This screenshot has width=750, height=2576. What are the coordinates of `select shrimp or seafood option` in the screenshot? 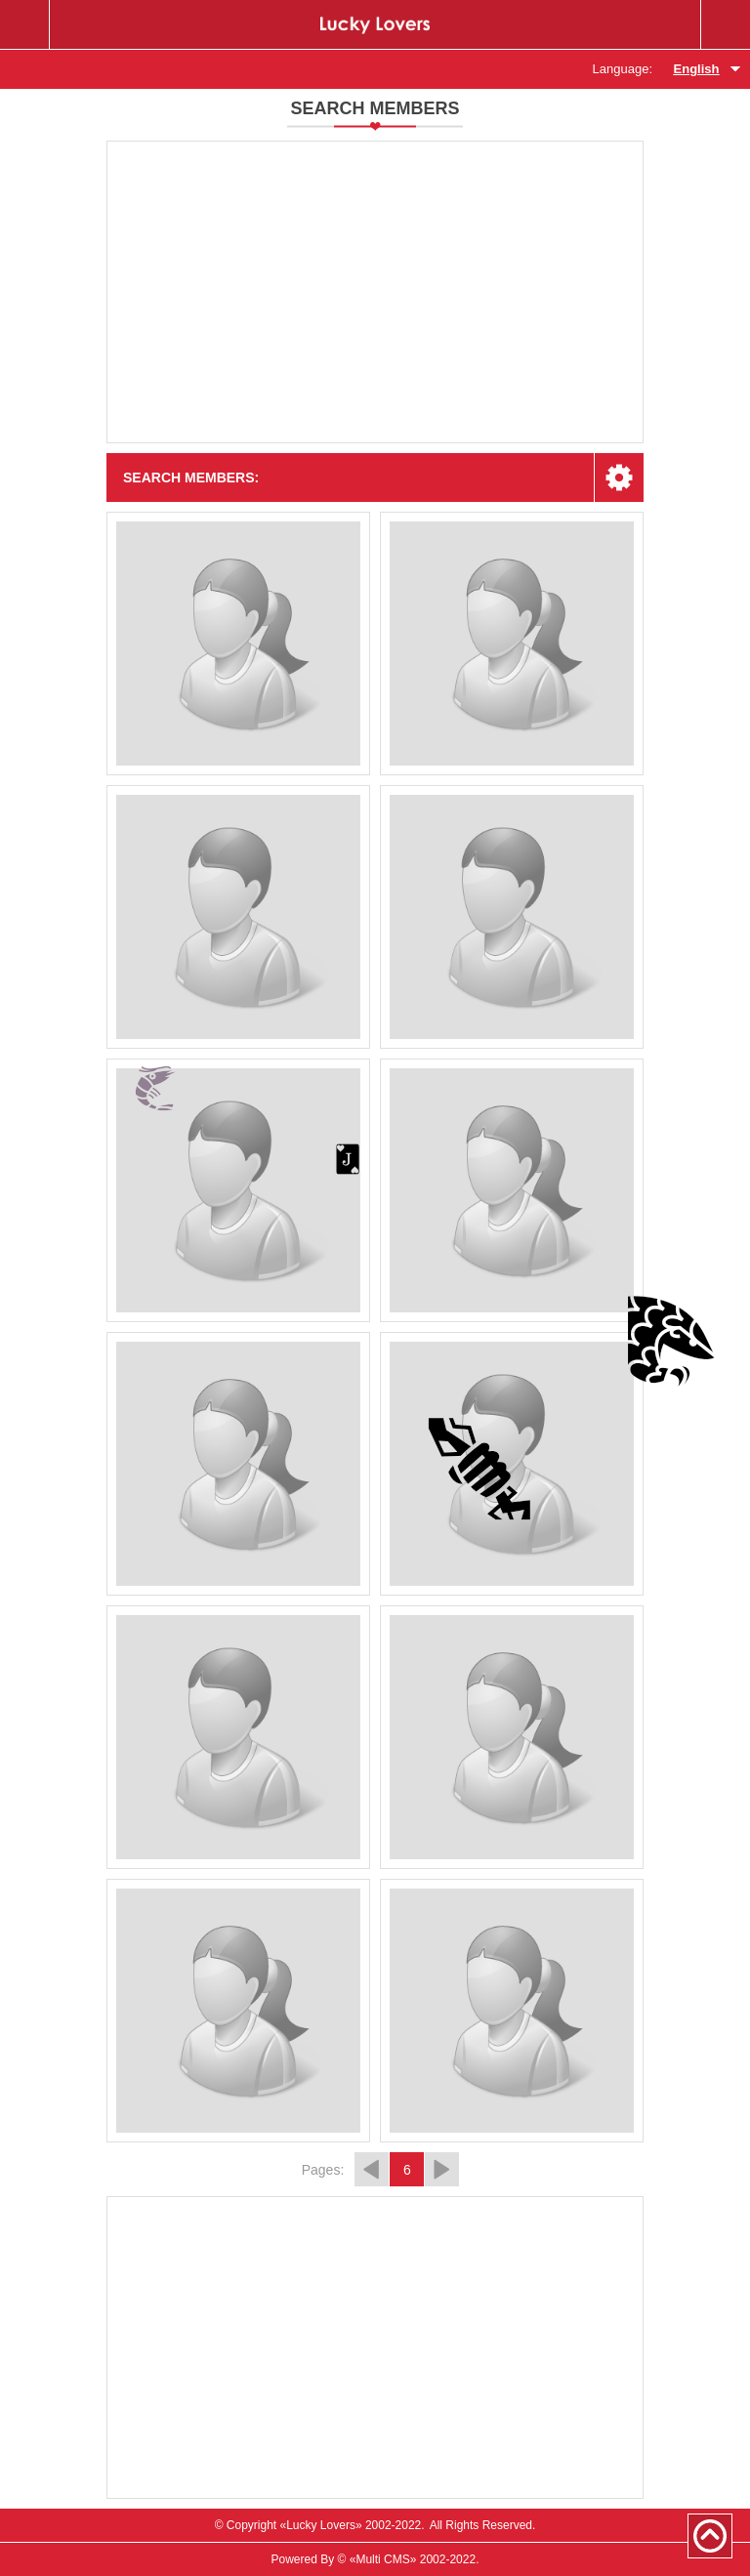 It's located at (155, 1088).